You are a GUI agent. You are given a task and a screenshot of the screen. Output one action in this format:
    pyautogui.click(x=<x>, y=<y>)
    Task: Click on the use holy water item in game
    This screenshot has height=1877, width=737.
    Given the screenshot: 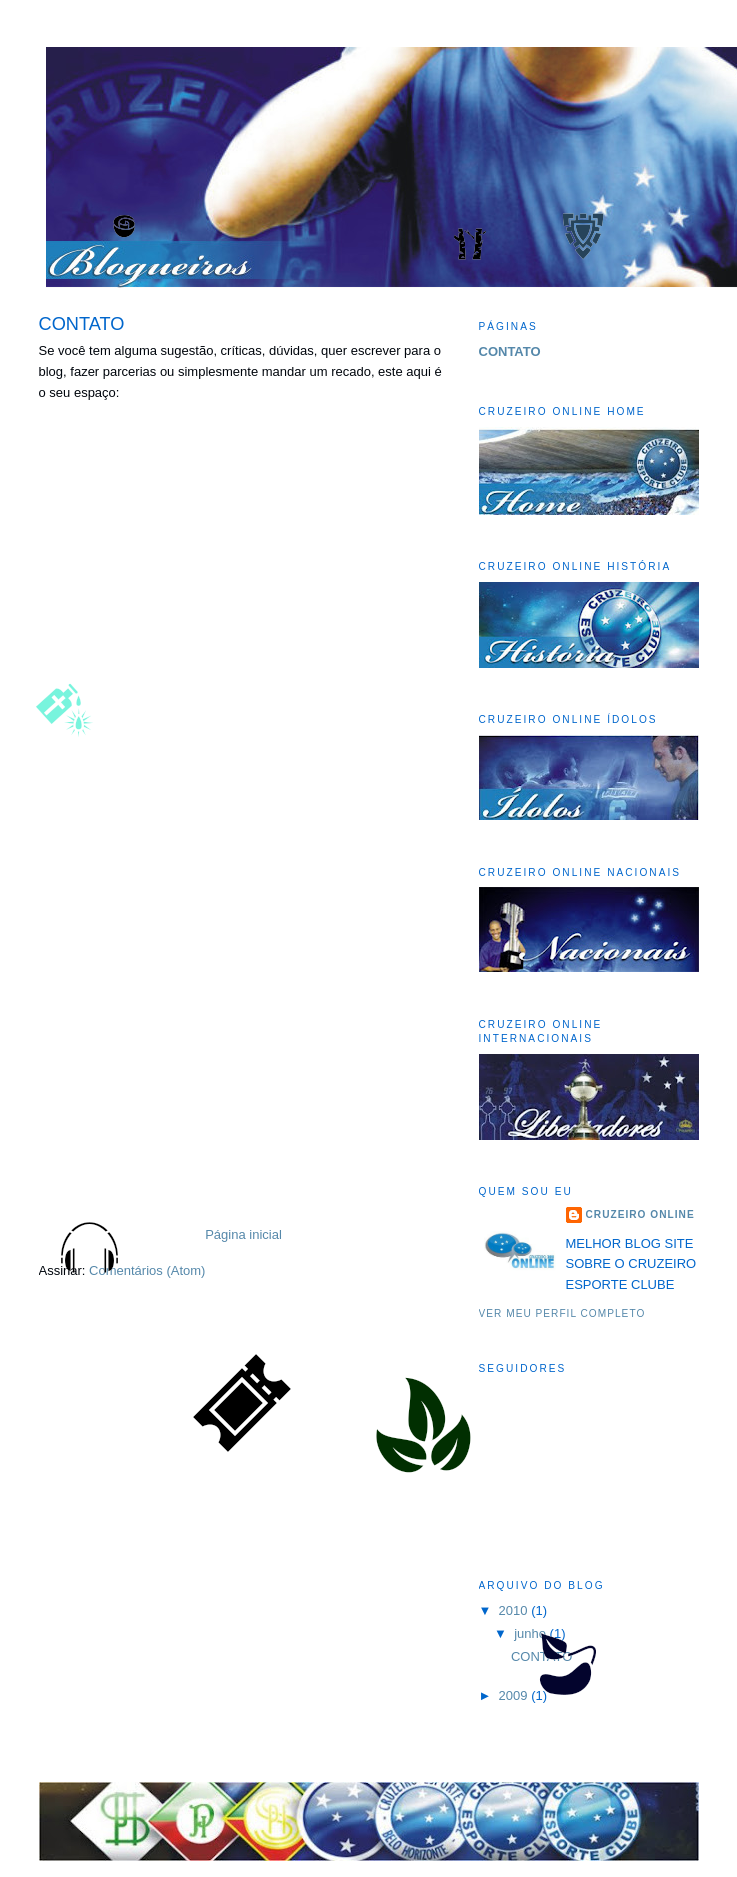 What is the action you would take?
    pyautogui.click(x=64, y=710)
    